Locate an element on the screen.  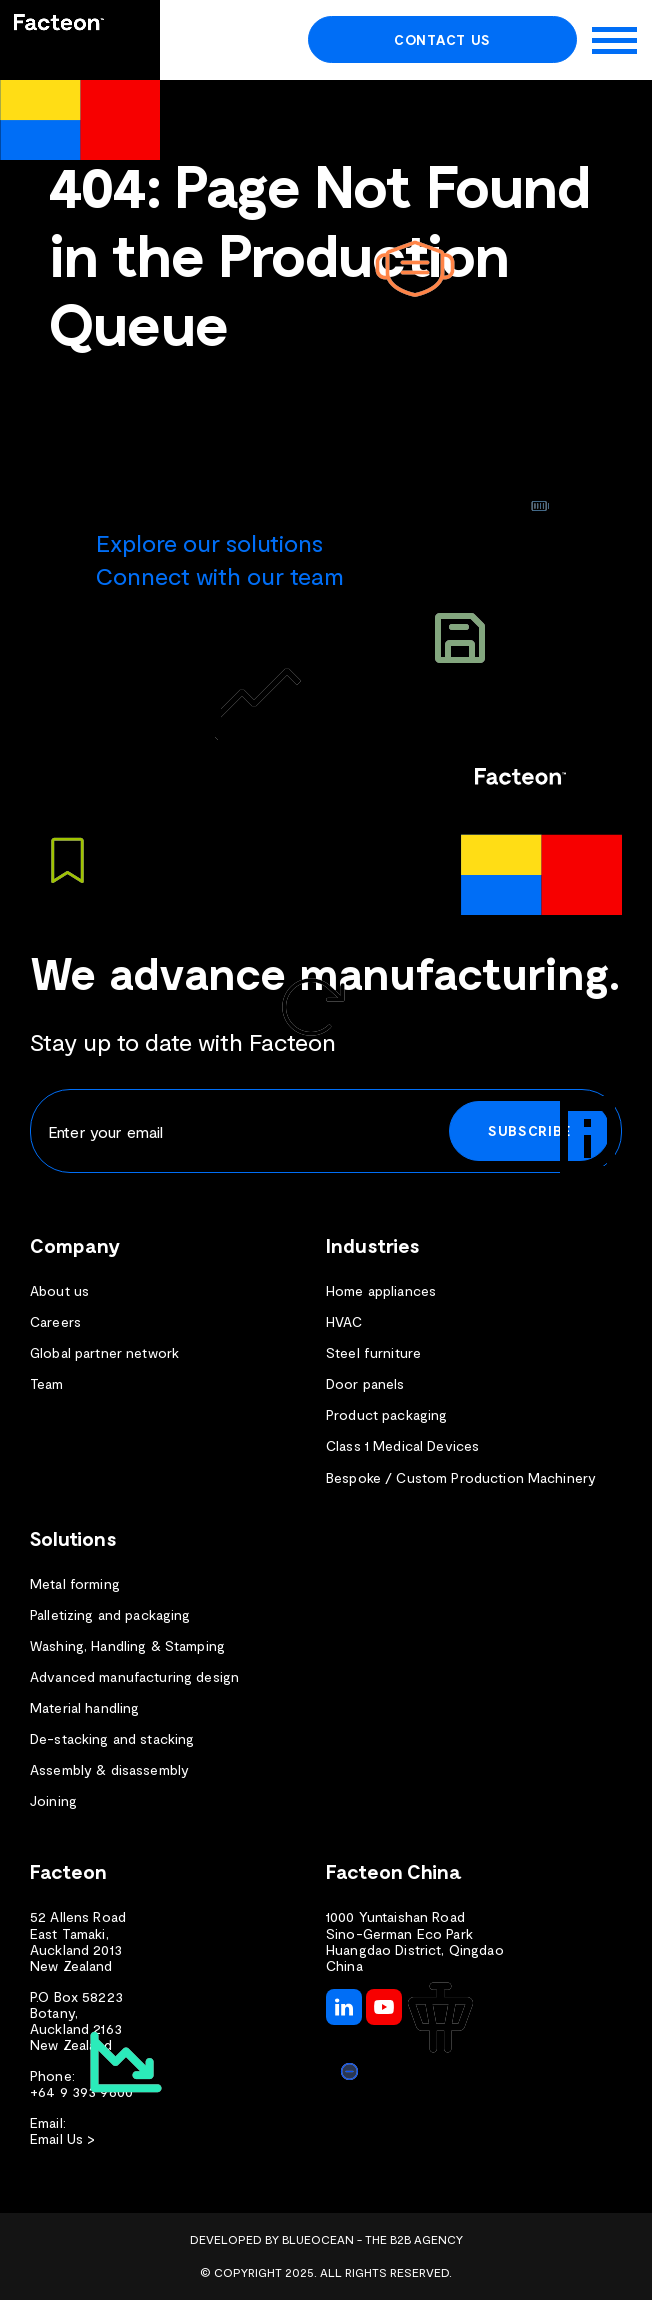
refresh or reload content is located at coordinates (311, 1007).